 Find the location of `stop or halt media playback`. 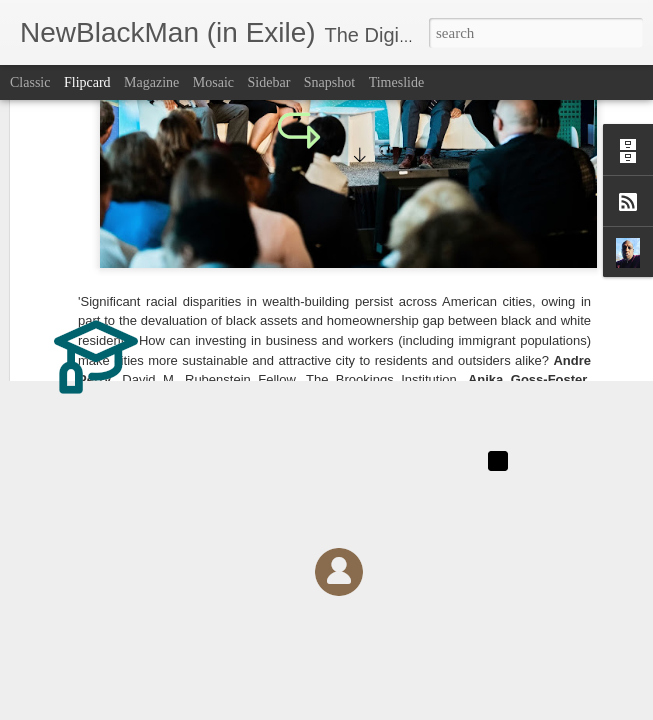

stop or halt media playback is located at coordinates (498, 461).